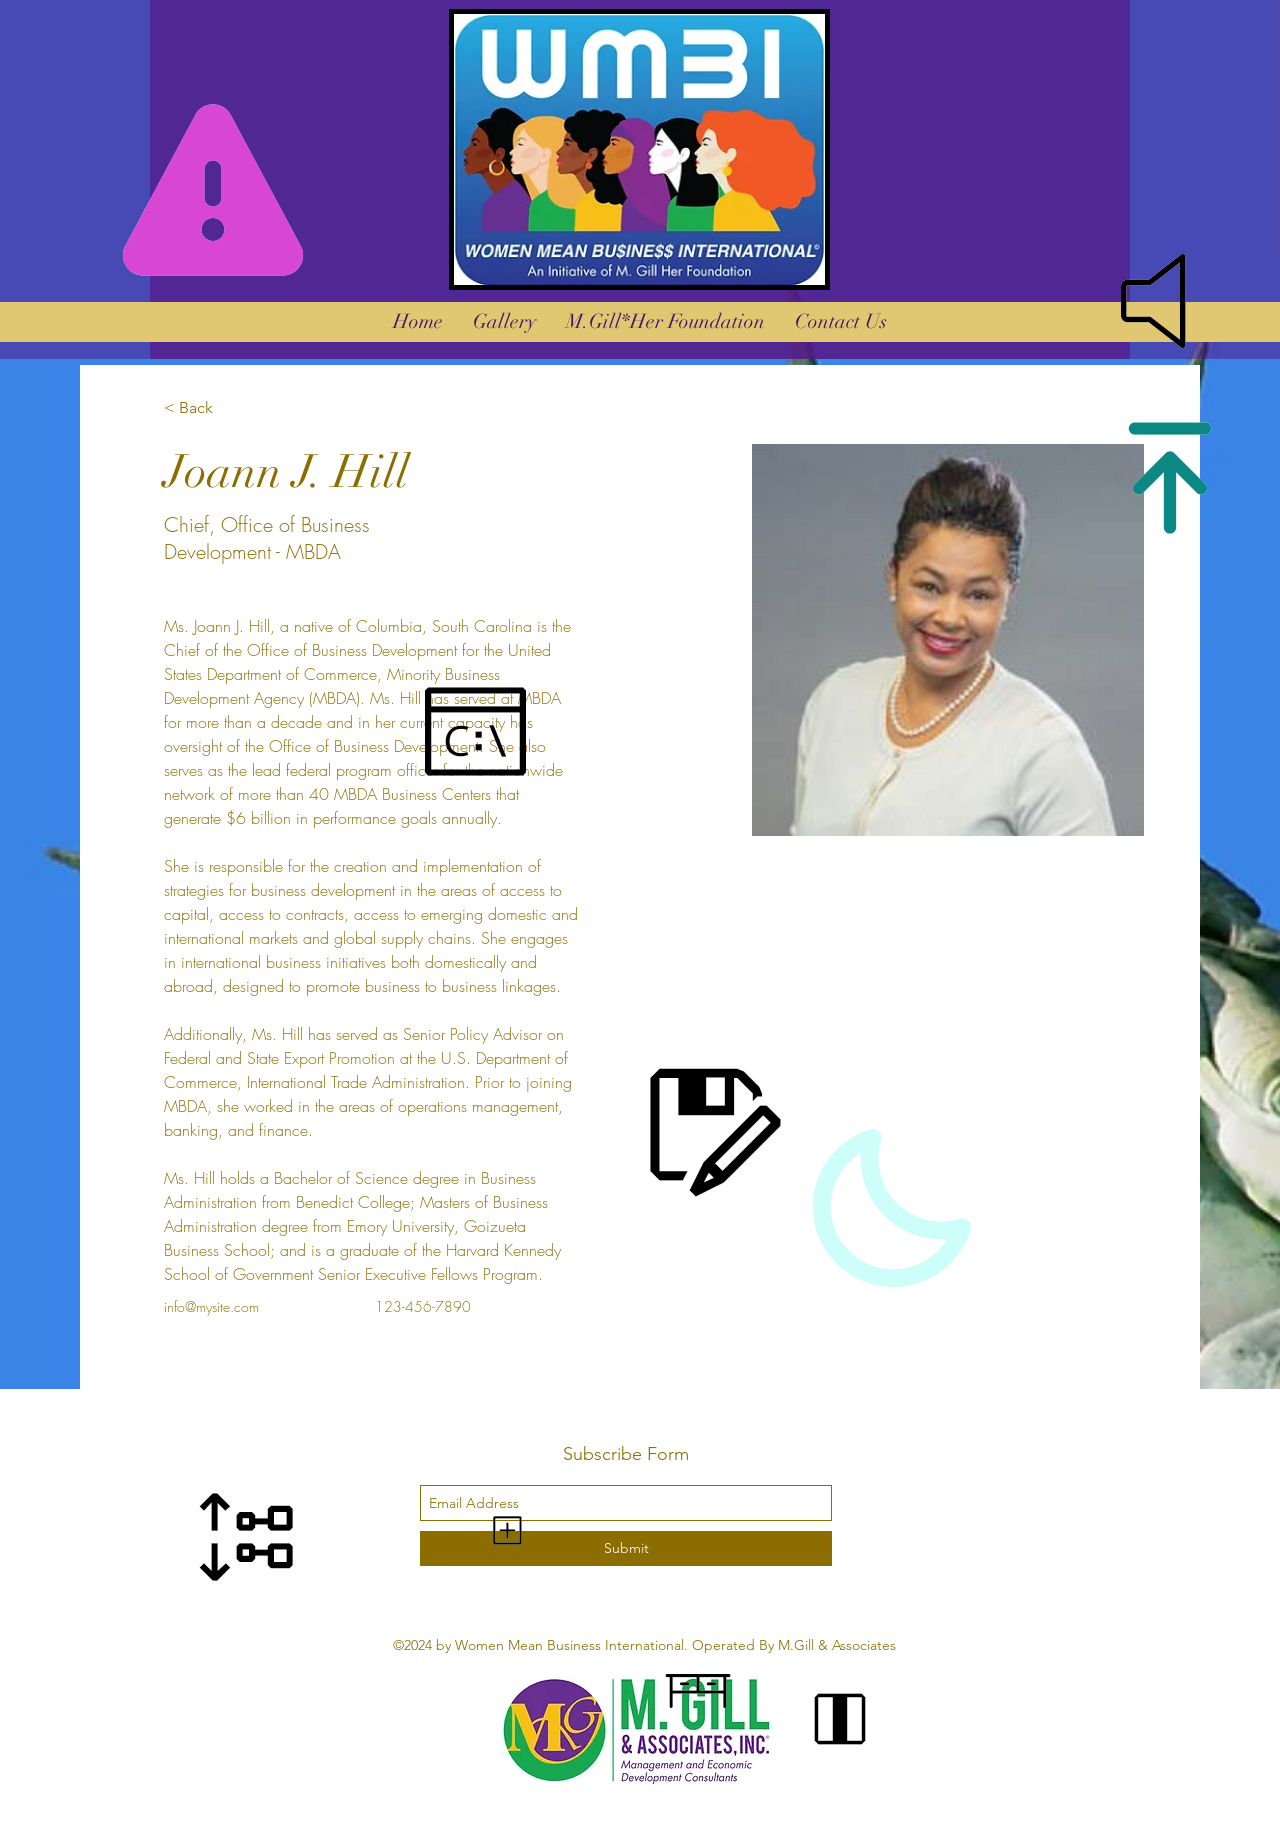  I want to click on toggle dark mode or night theme, so click(887, 1212).